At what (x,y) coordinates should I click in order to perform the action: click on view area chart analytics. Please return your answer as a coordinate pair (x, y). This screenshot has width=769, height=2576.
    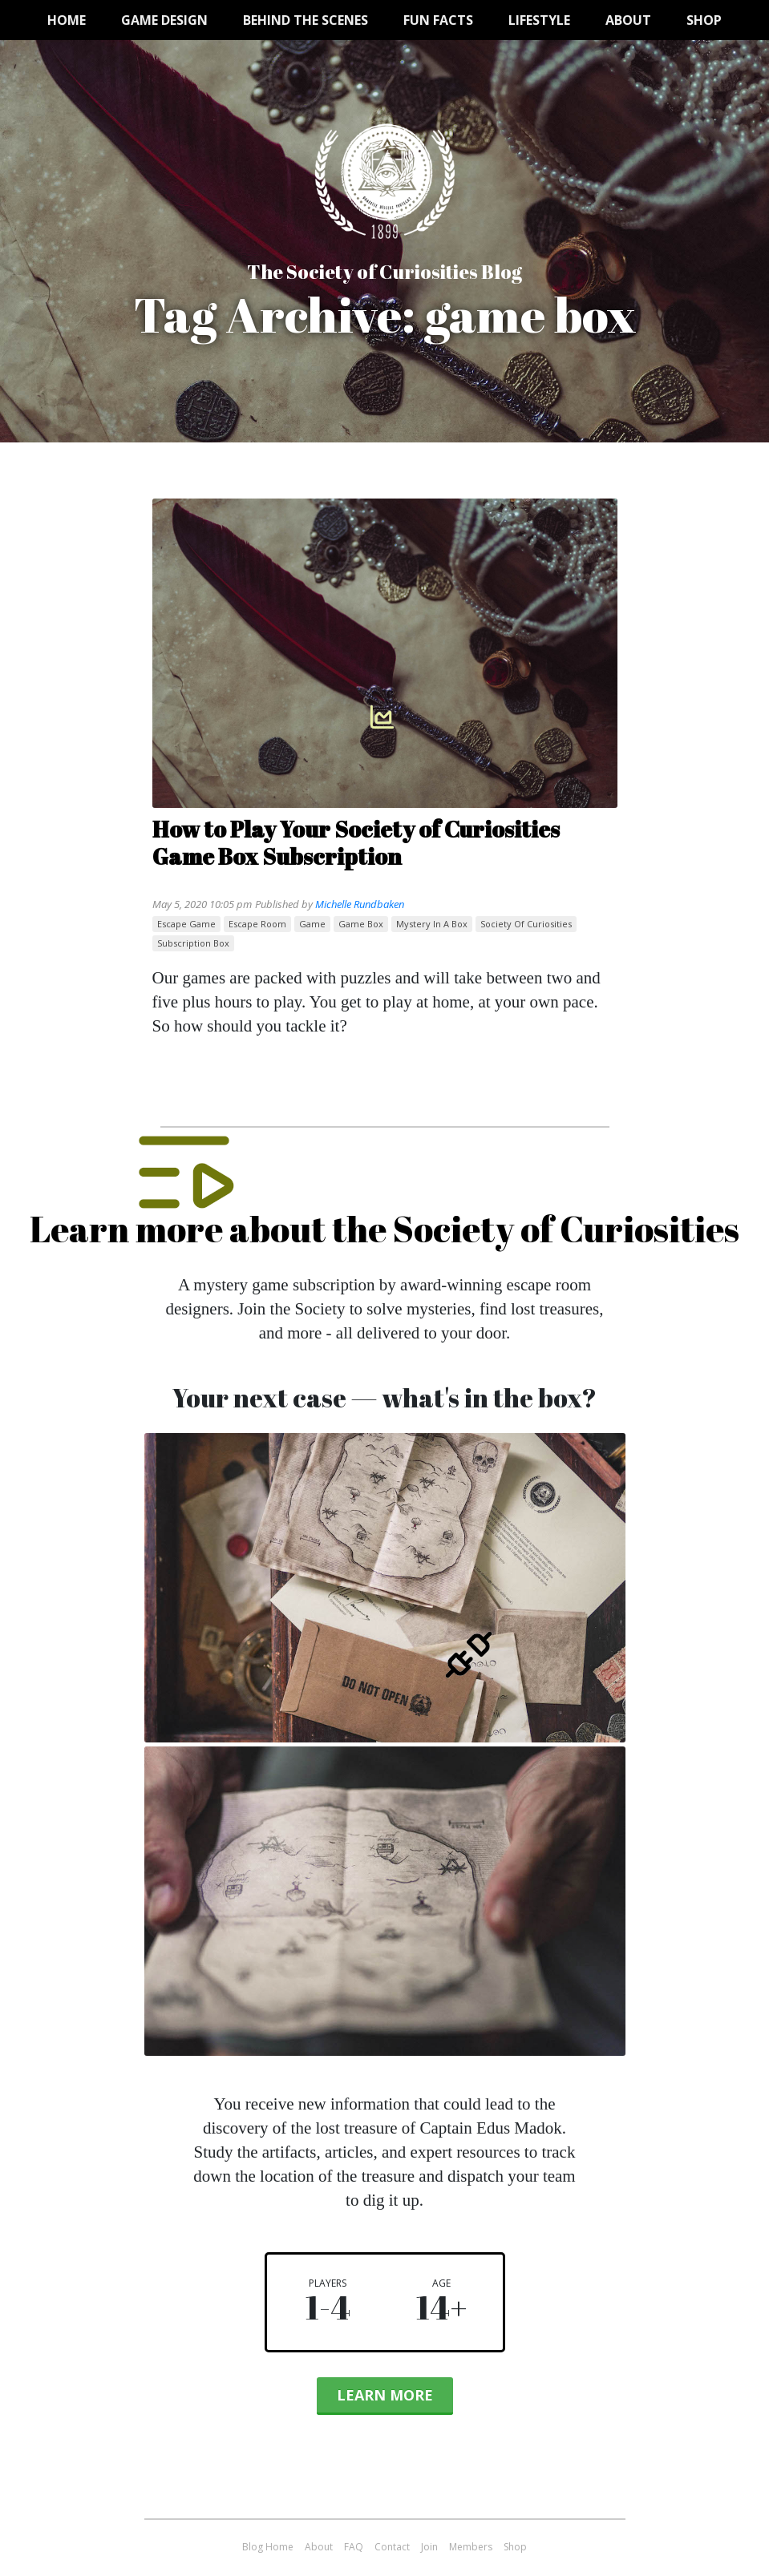
    Looking at the image, I should click on (382, 717).